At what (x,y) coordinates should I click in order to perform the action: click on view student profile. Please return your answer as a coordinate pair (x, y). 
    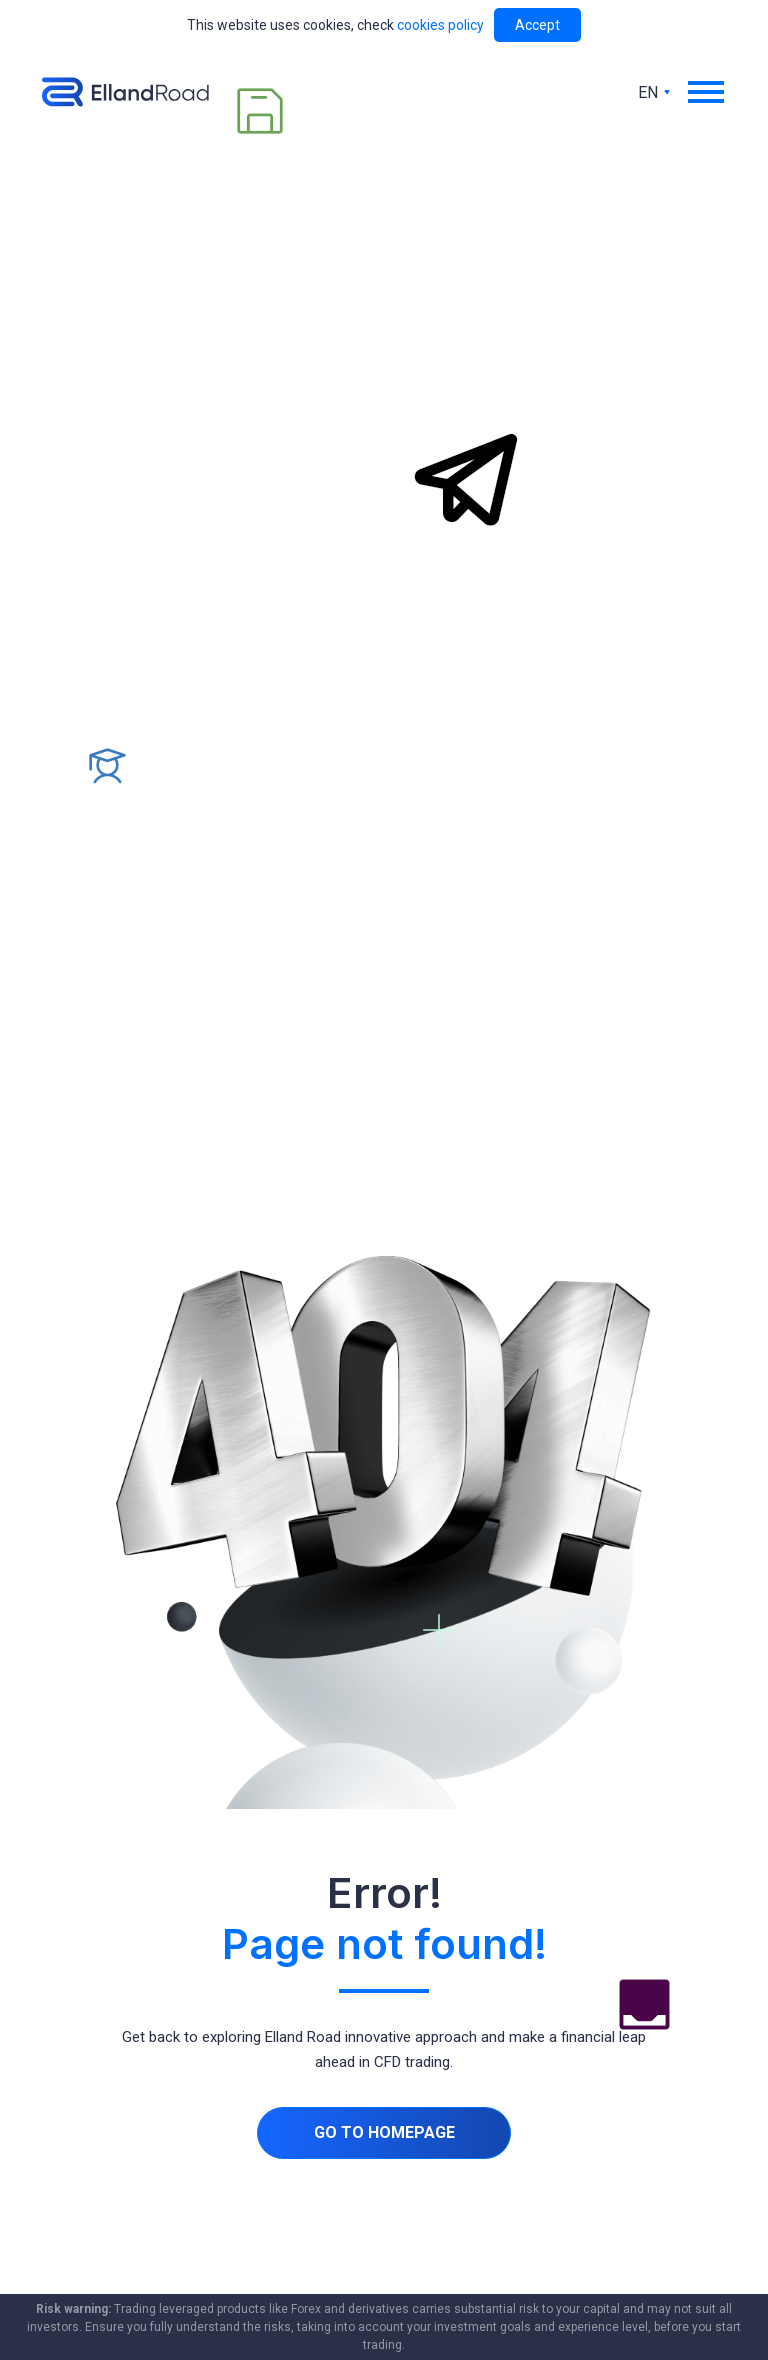
    Looking at the image, I should click on (107, 766).